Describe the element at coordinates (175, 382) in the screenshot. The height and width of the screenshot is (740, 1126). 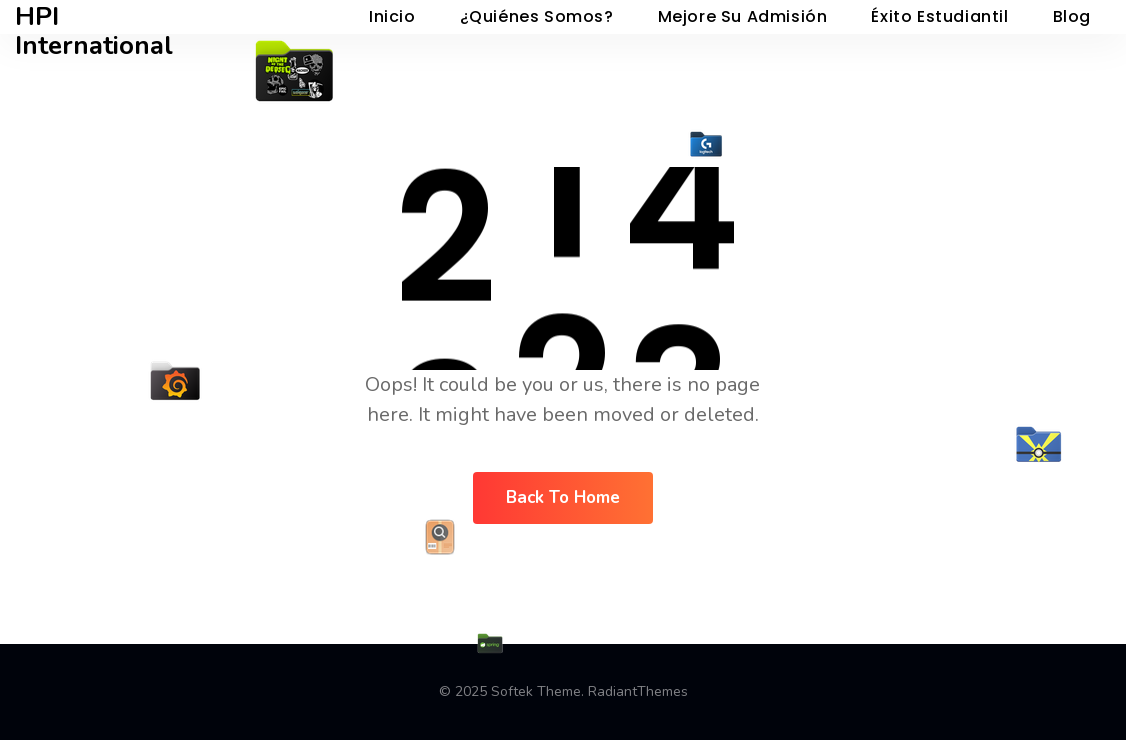
I see `open grafana project folder` at that location.